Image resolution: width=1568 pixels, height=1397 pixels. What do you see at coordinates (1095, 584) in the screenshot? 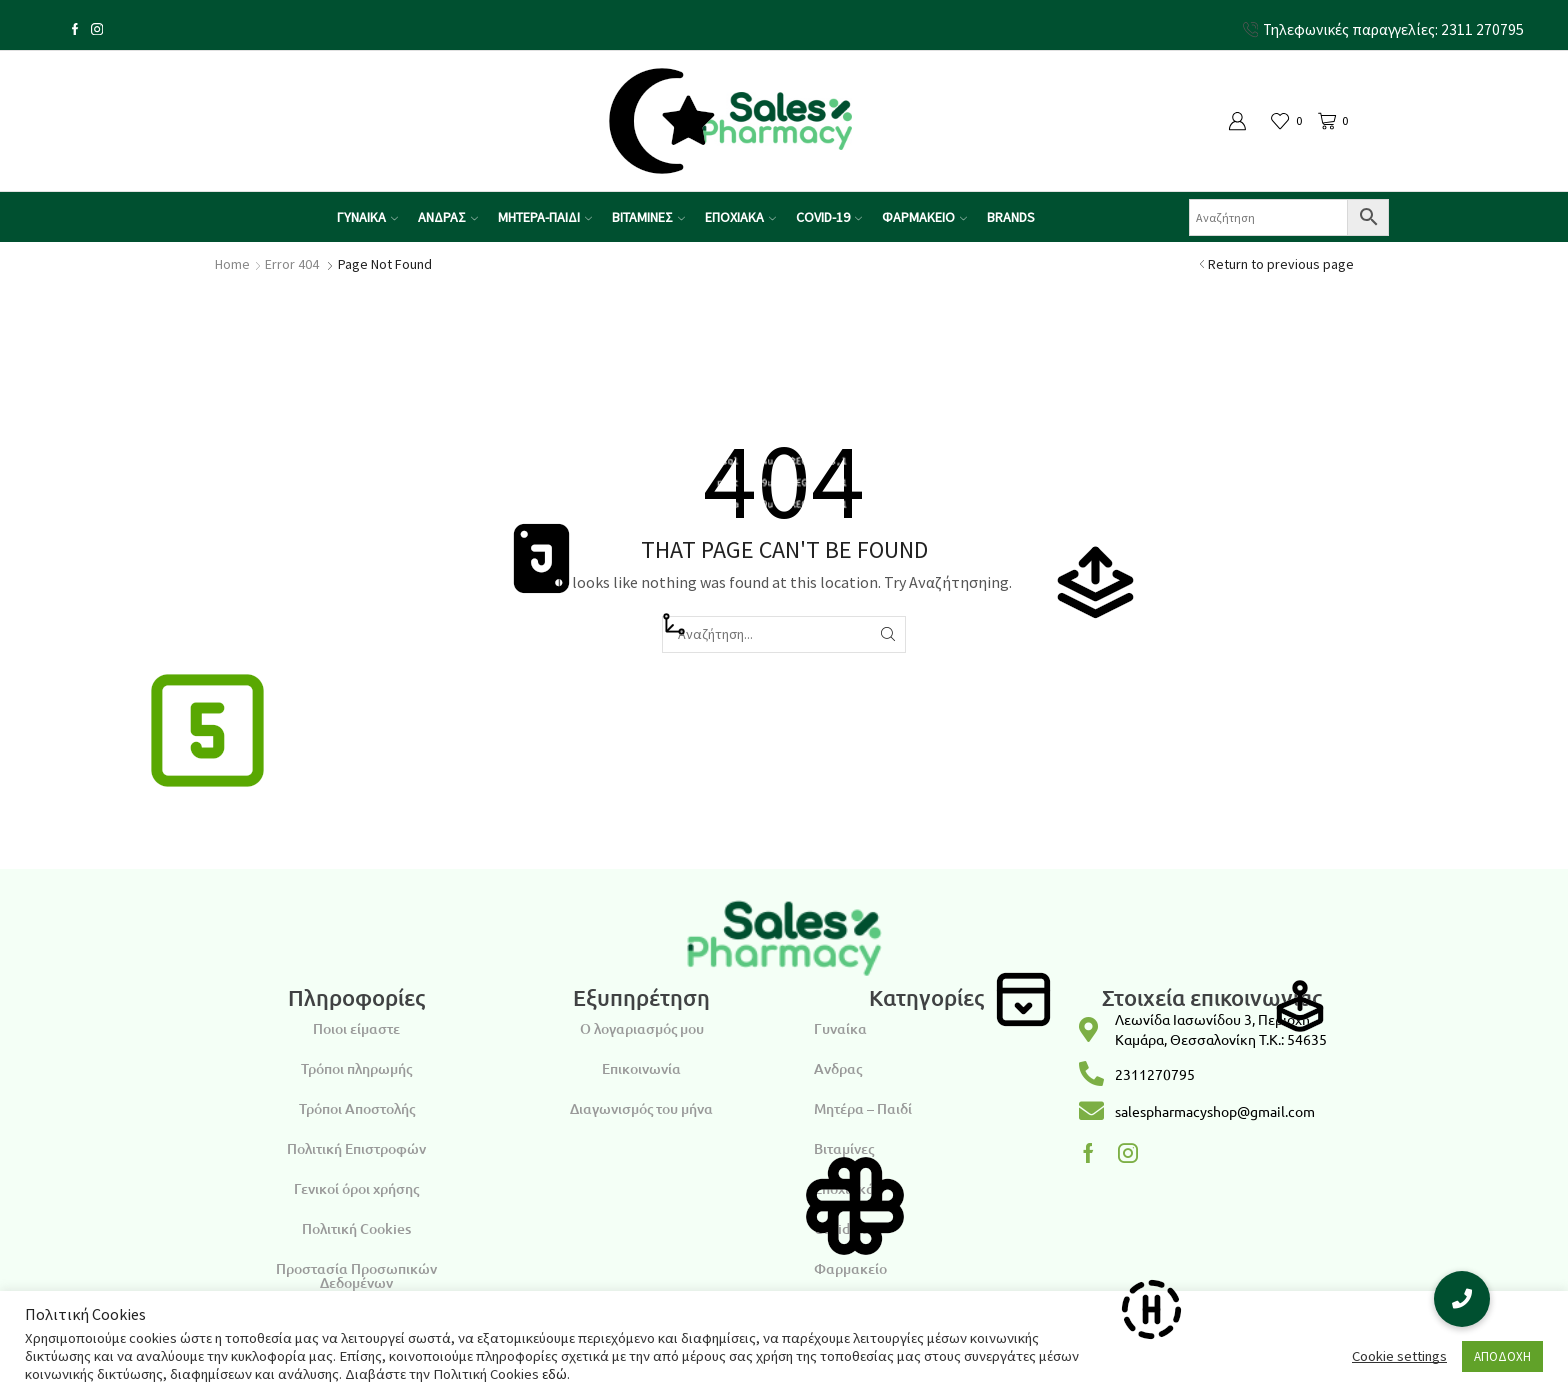
I see `pop item from stack` at bounding box center [1095, 584].